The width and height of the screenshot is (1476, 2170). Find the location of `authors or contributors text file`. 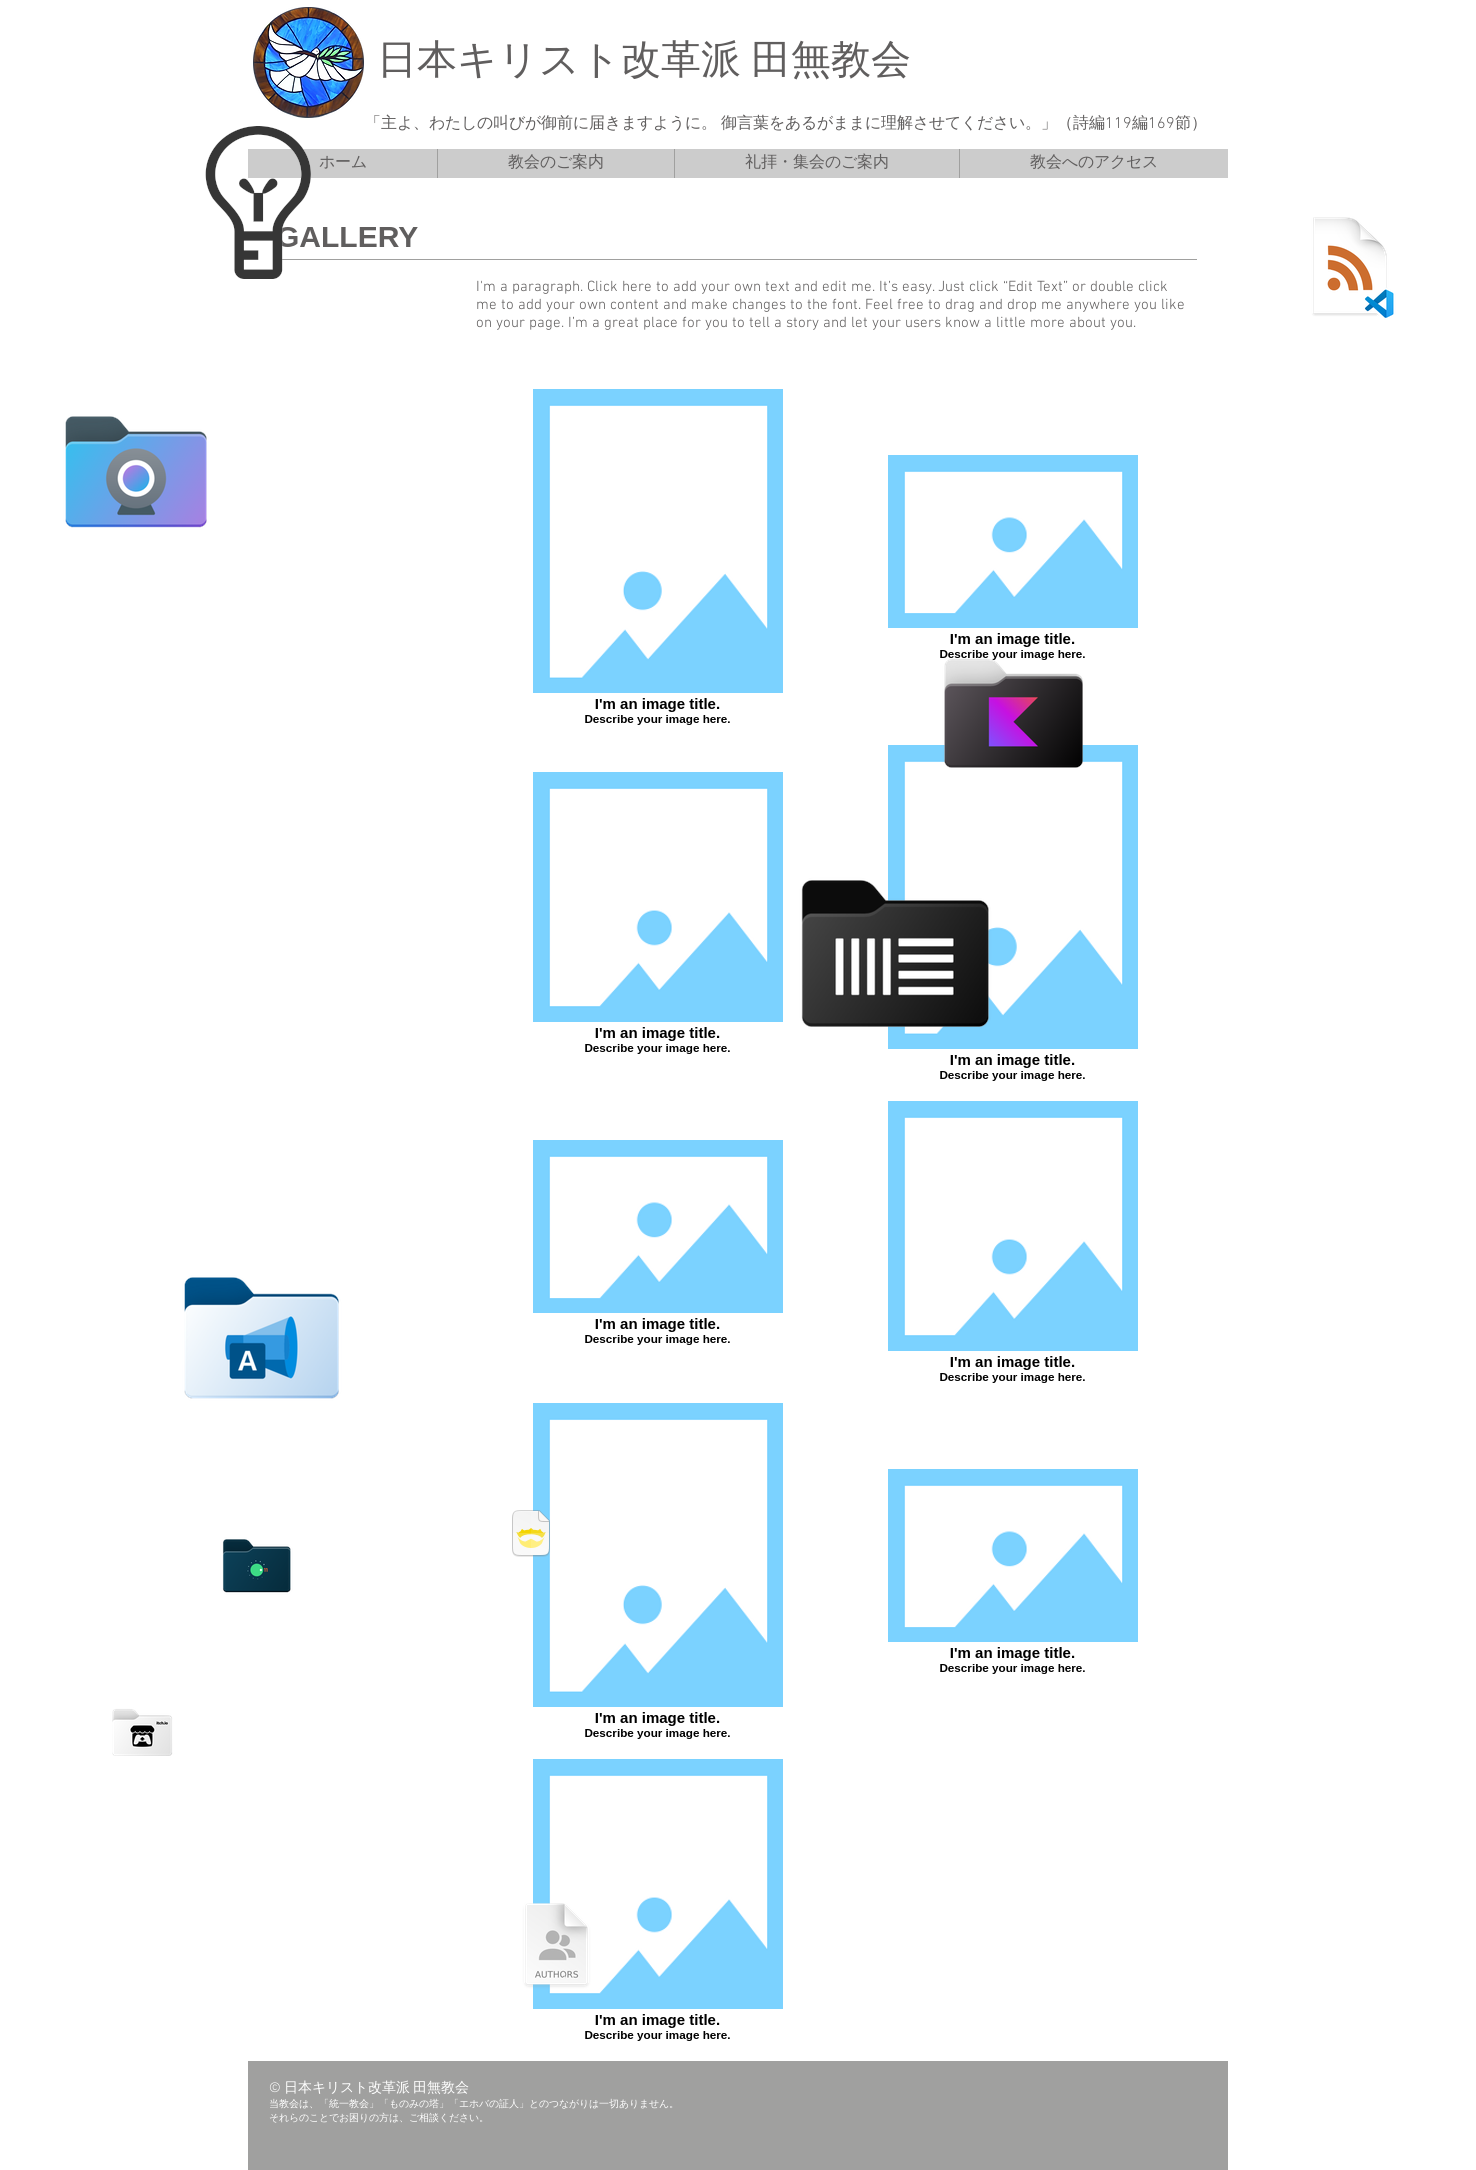

authors or contributors text file is located at coordinates (556, 1945).